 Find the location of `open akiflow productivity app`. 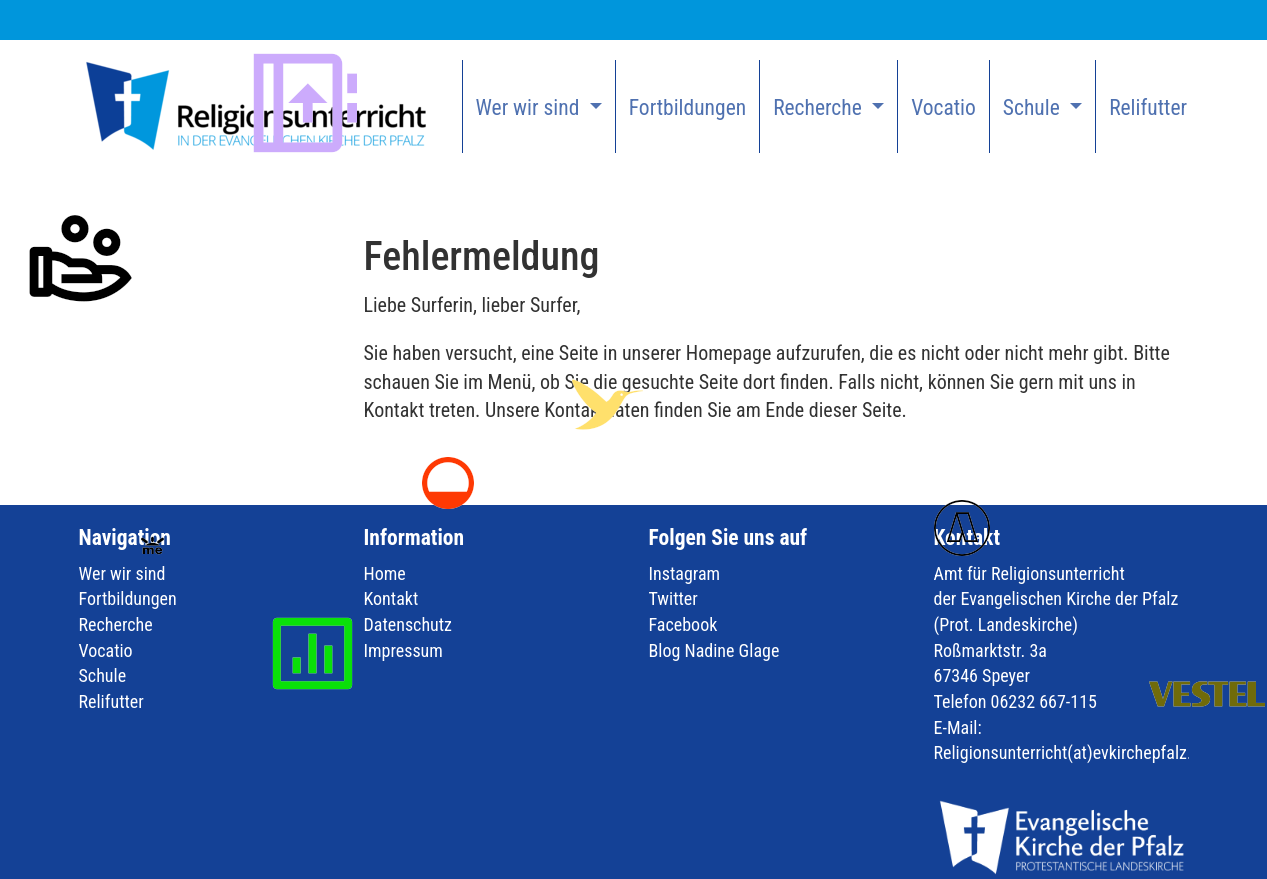

open akiflow productivity app is located at coordinates (962, 528).